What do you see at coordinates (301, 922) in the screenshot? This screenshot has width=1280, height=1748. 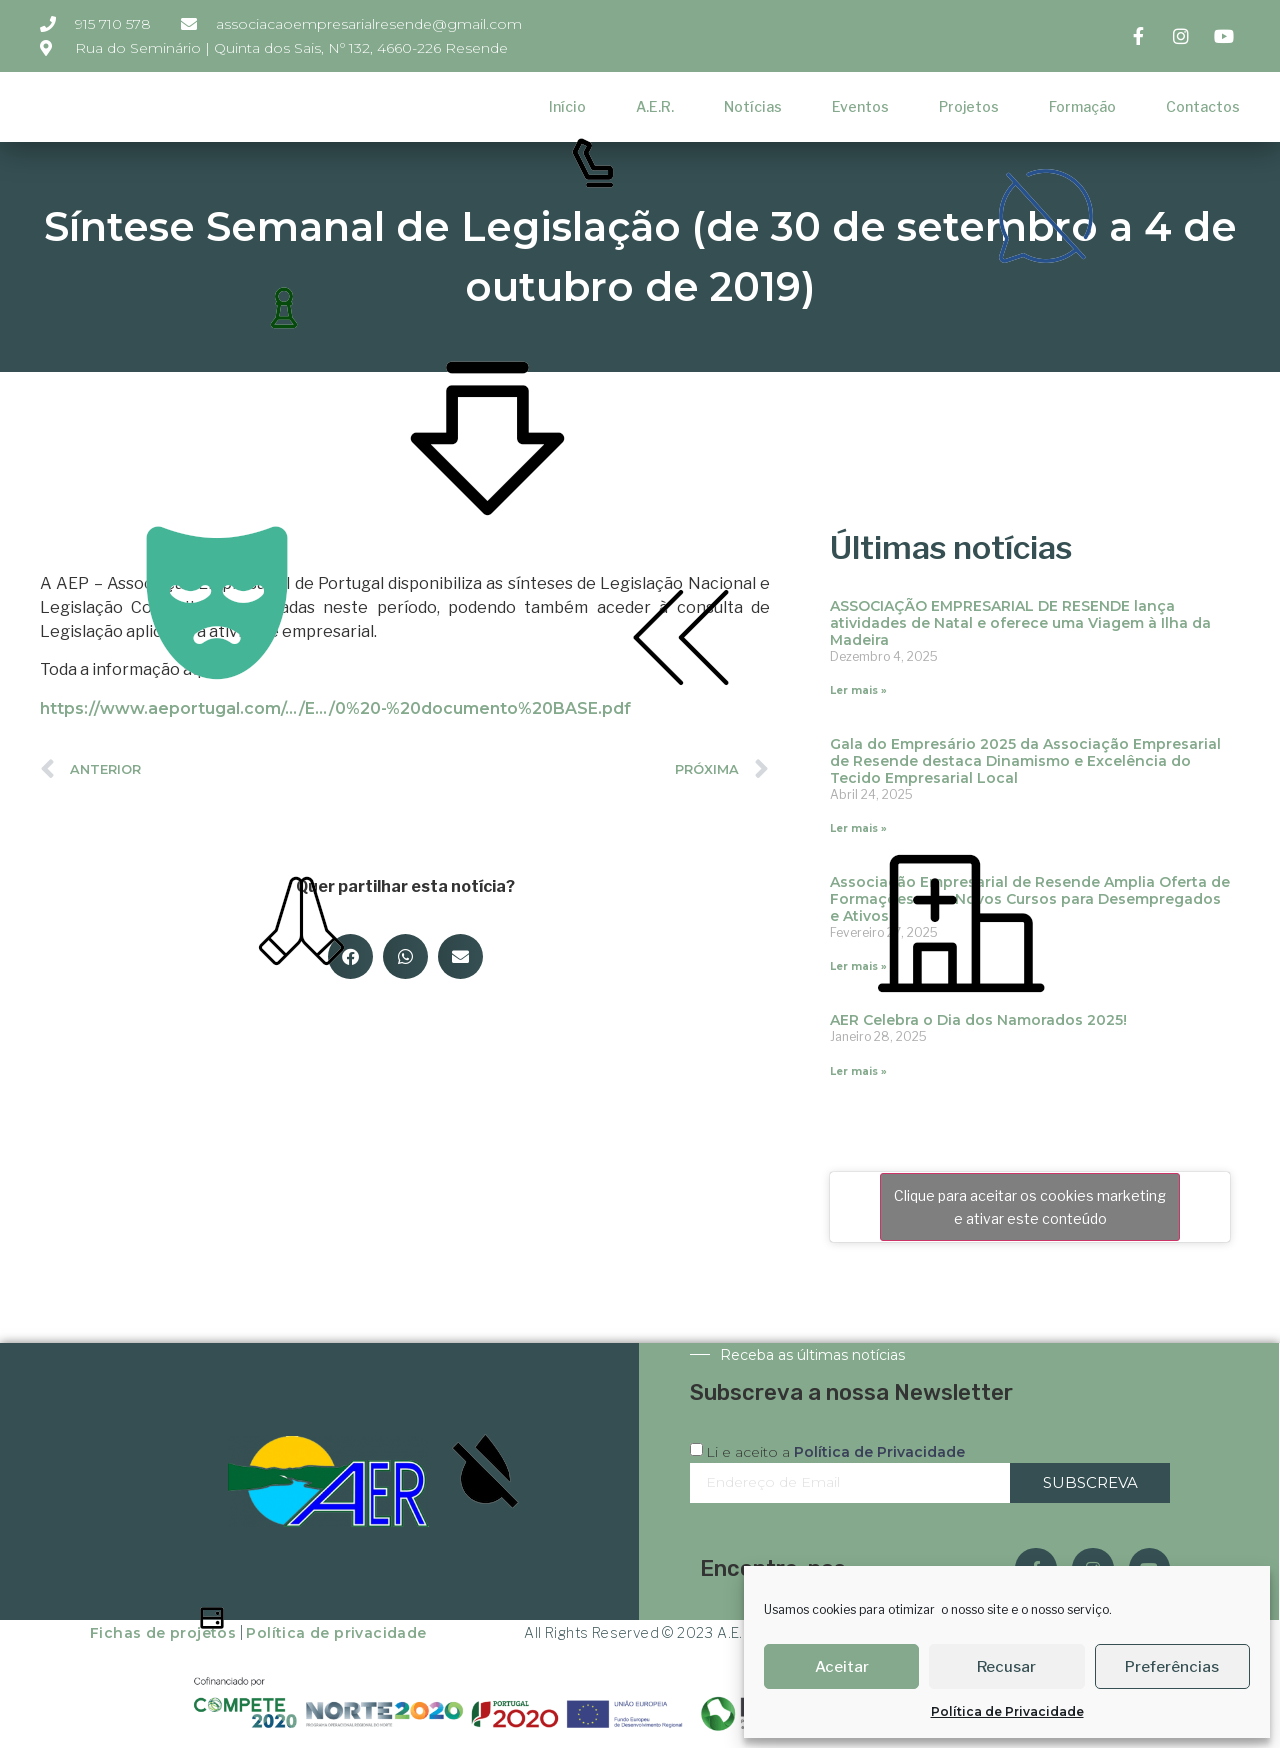 I see `express gratitude or thanks` at bounding box center [301, 922].